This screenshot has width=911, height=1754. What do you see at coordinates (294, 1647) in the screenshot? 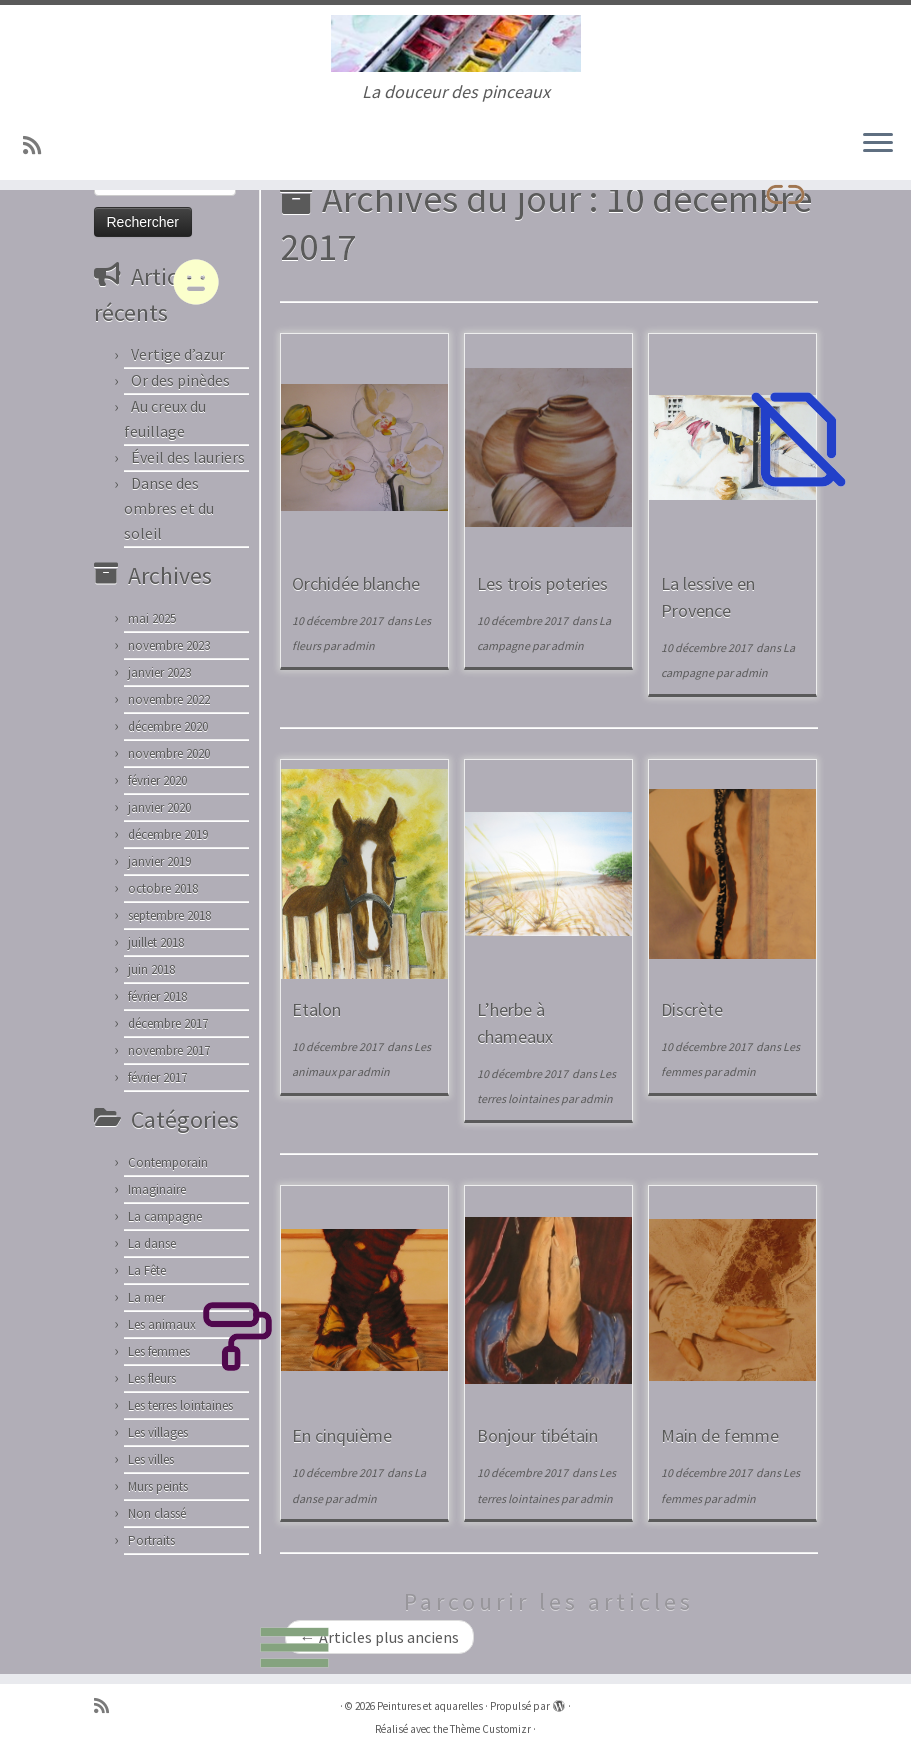
I see `open navigation menu` at bounding box center [294, 1647].